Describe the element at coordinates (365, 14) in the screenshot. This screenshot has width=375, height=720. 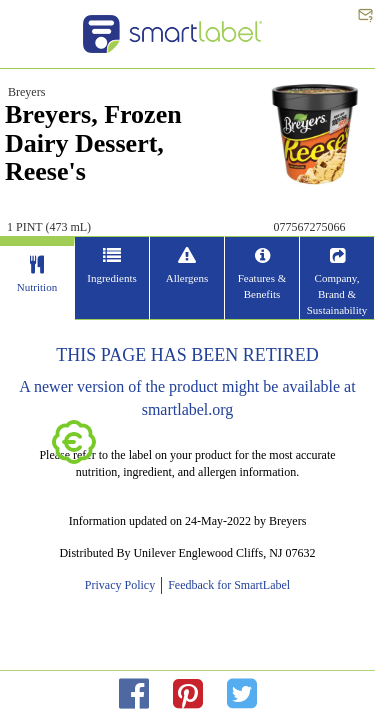
I see `email help or support` at that location.